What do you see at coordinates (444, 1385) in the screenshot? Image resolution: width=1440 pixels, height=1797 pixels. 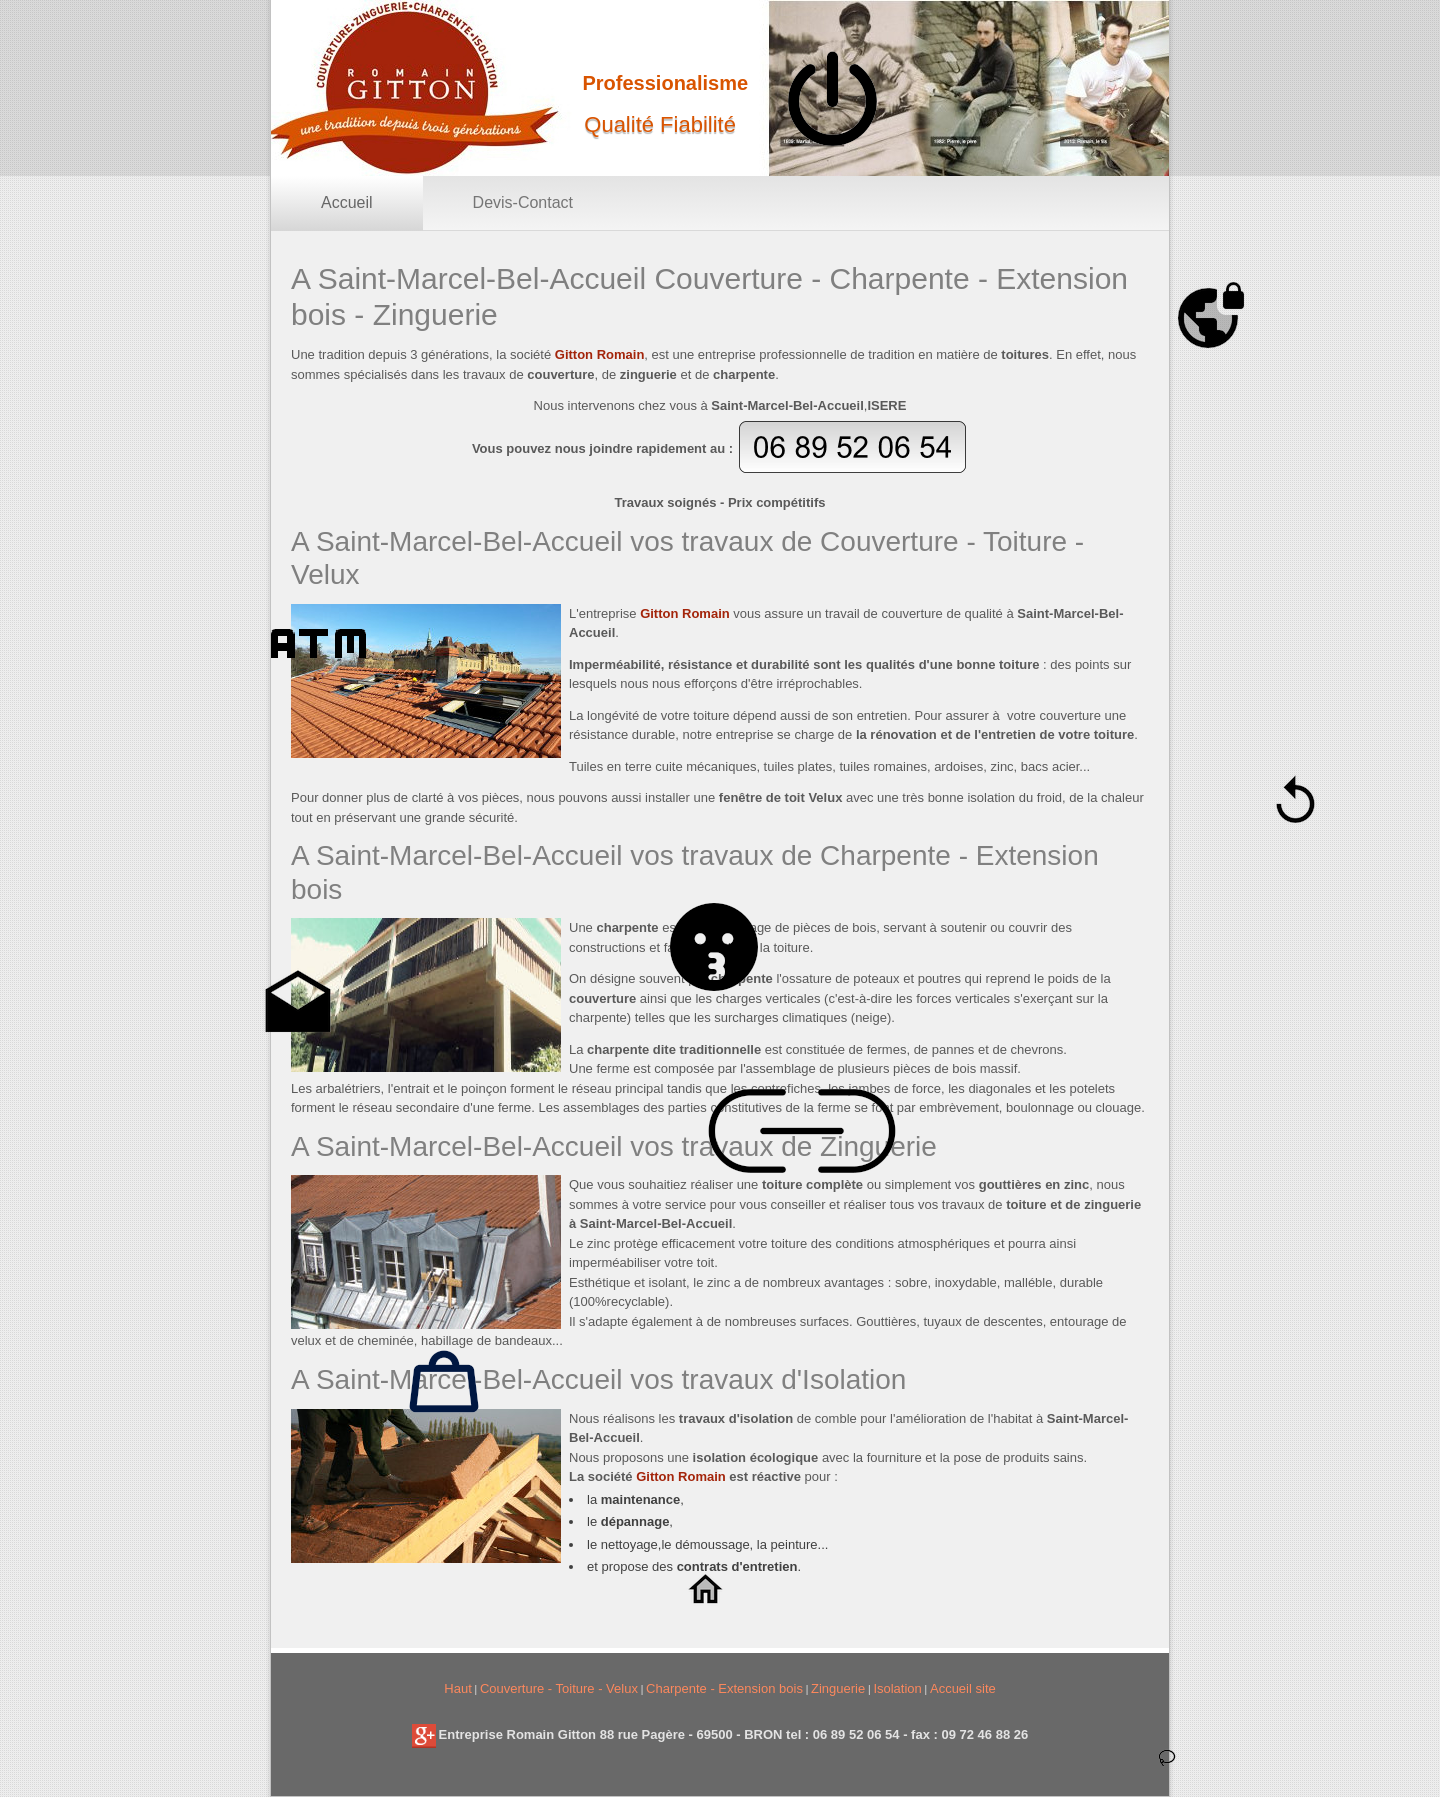 I see `access your shopping bag` at bounding box center [444, 1385].